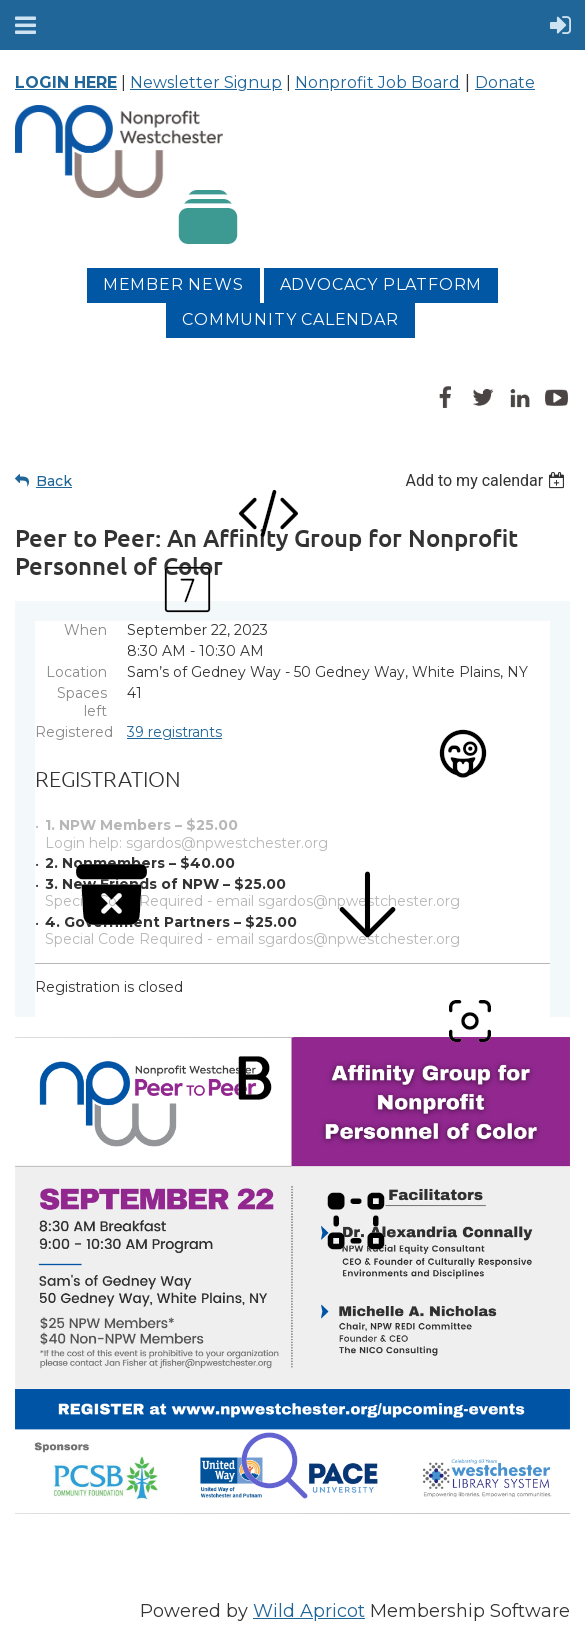  Describe the element at coordinates (187, 589) in the screenshot. I see `select or input the number seven` at that location.